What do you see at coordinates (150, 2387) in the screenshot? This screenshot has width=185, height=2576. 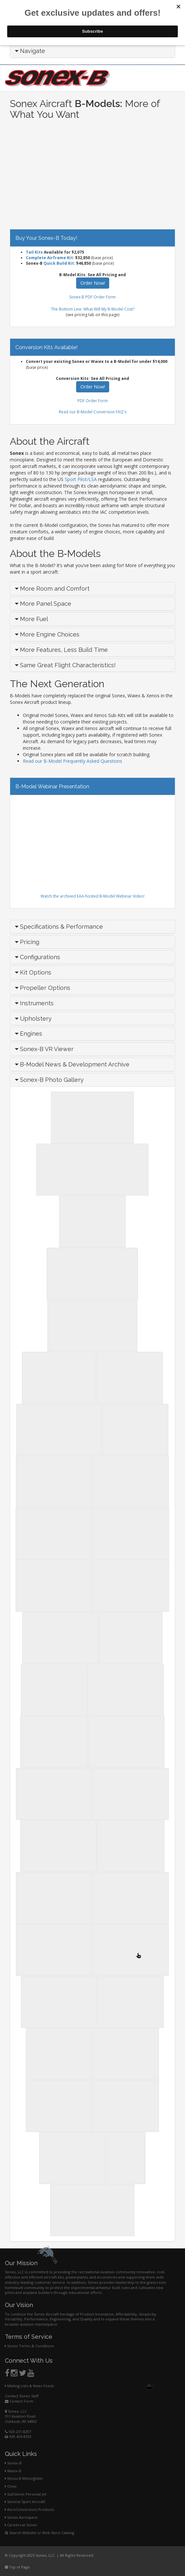 I see `docker container platform logo` at bounding box center [150, 2387].